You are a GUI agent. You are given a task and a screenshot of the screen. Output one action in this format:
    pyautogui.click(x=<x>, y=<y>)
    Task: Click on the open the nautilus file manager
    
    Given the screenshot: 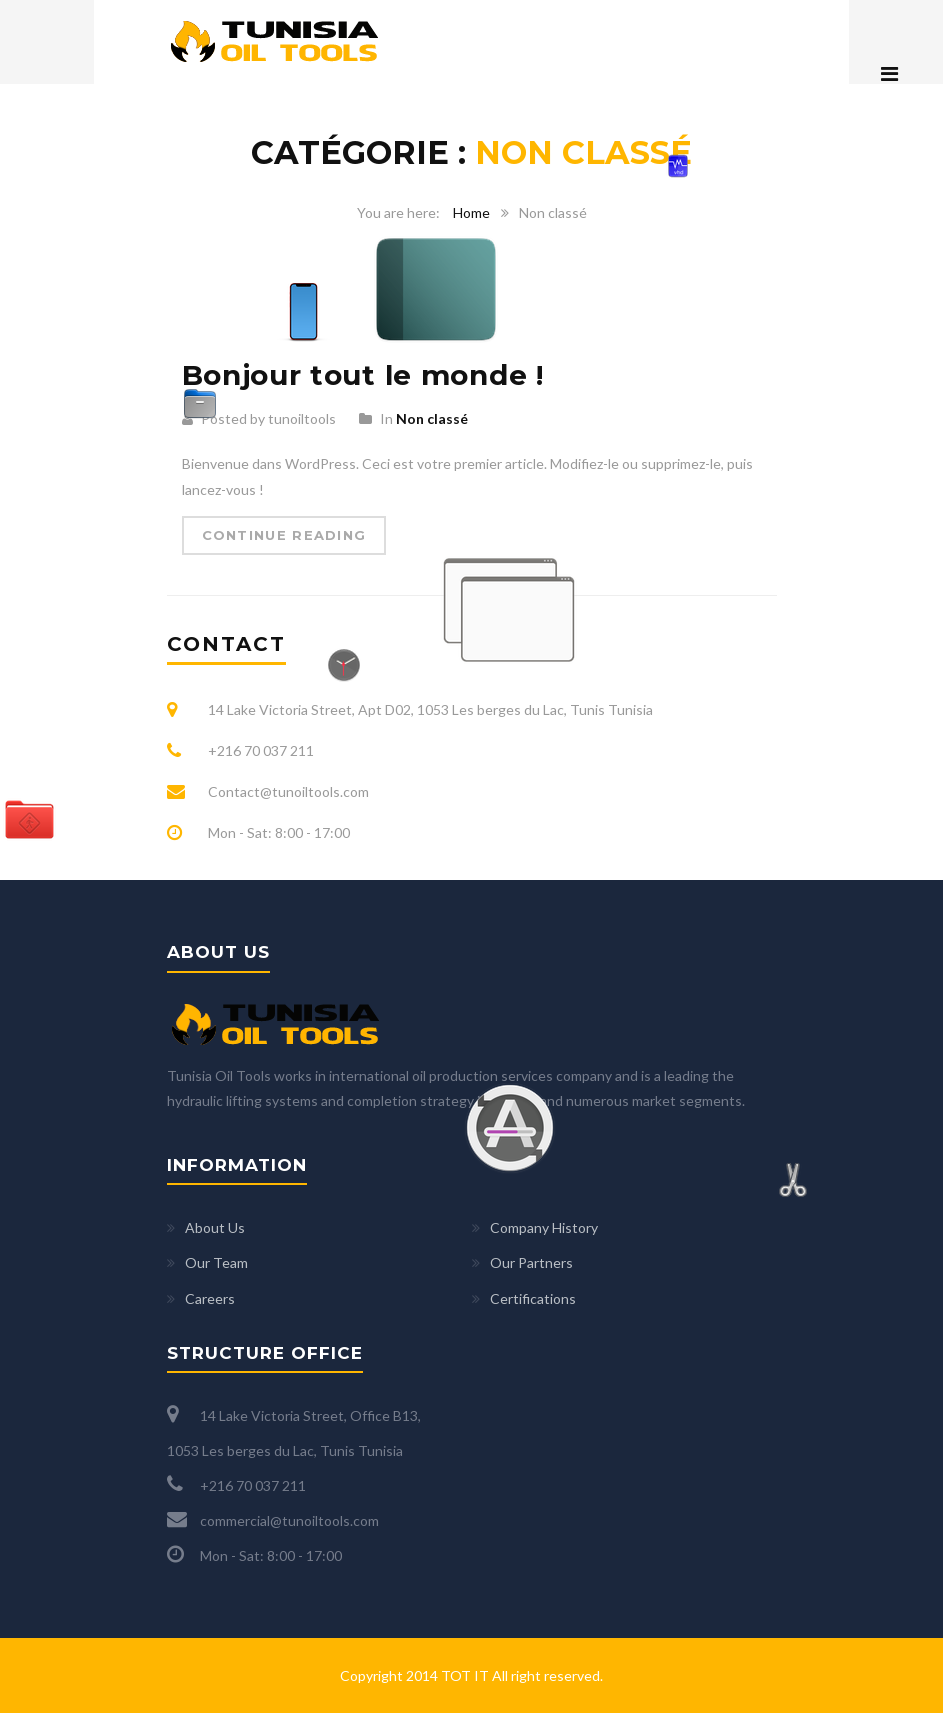 What is the action you would take?
    pyautogui.click(x=200, y=403)
    